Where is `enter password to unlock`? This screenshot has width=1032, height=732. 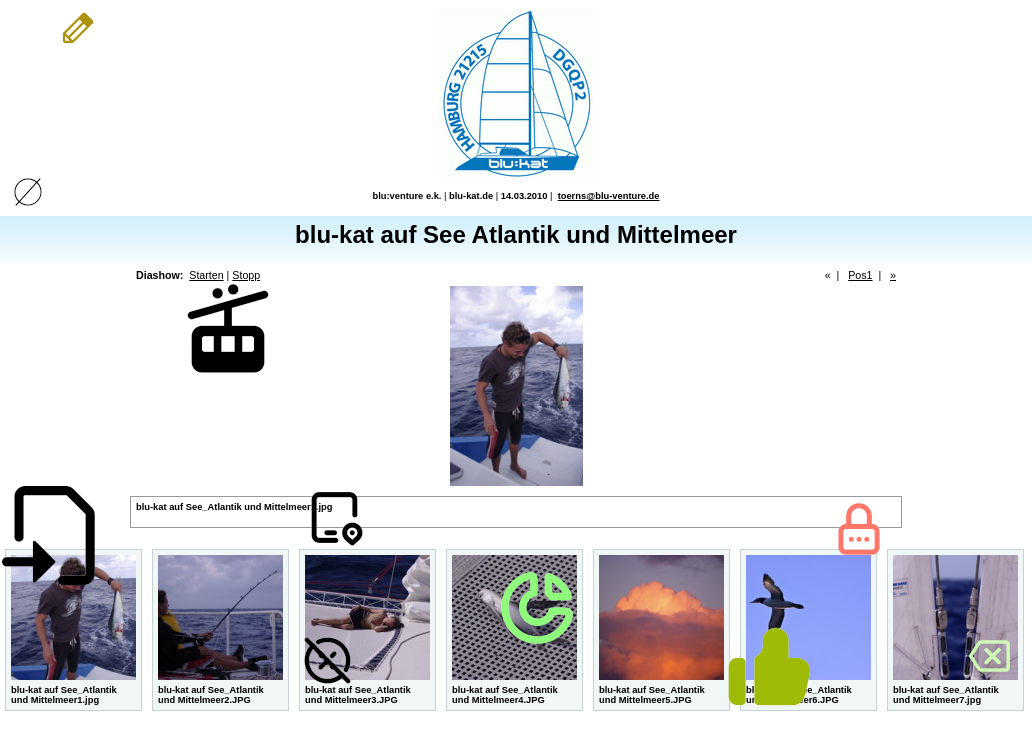 enter password to unlock is located at coordinates (859, 529).